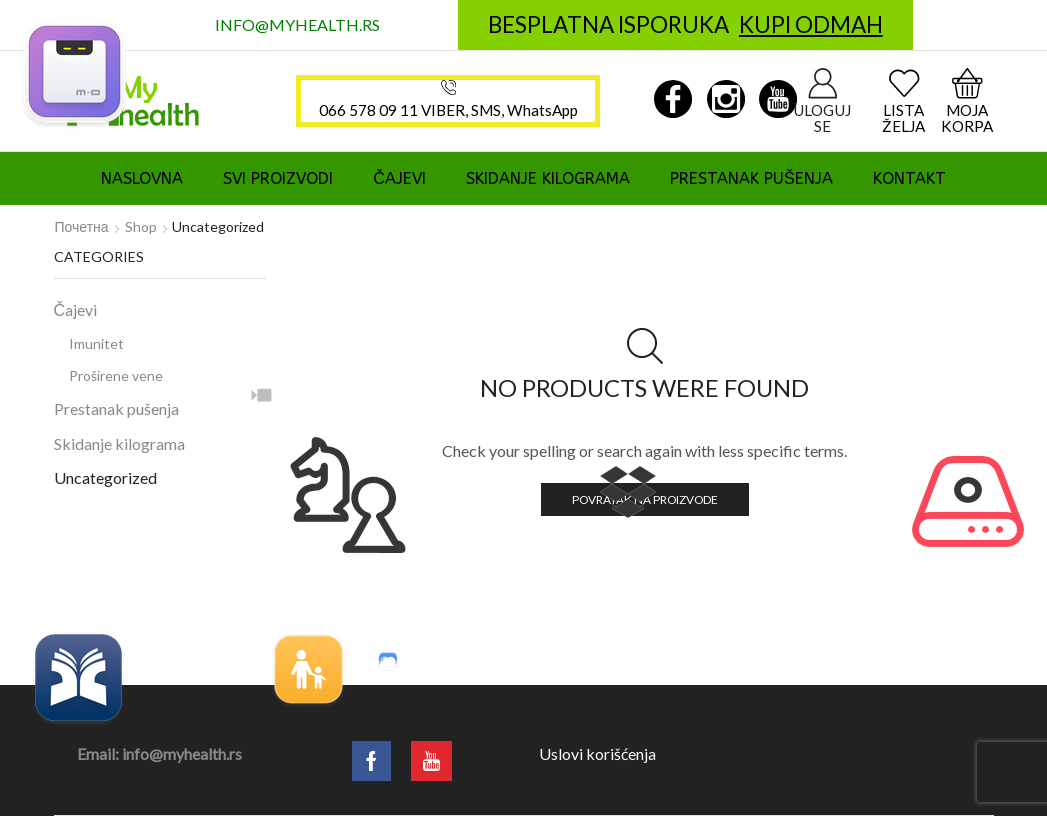  What do you see at coordinates (348, 495) in the screenshot?
I see `open chess game application` at bounding box center [348, 495].